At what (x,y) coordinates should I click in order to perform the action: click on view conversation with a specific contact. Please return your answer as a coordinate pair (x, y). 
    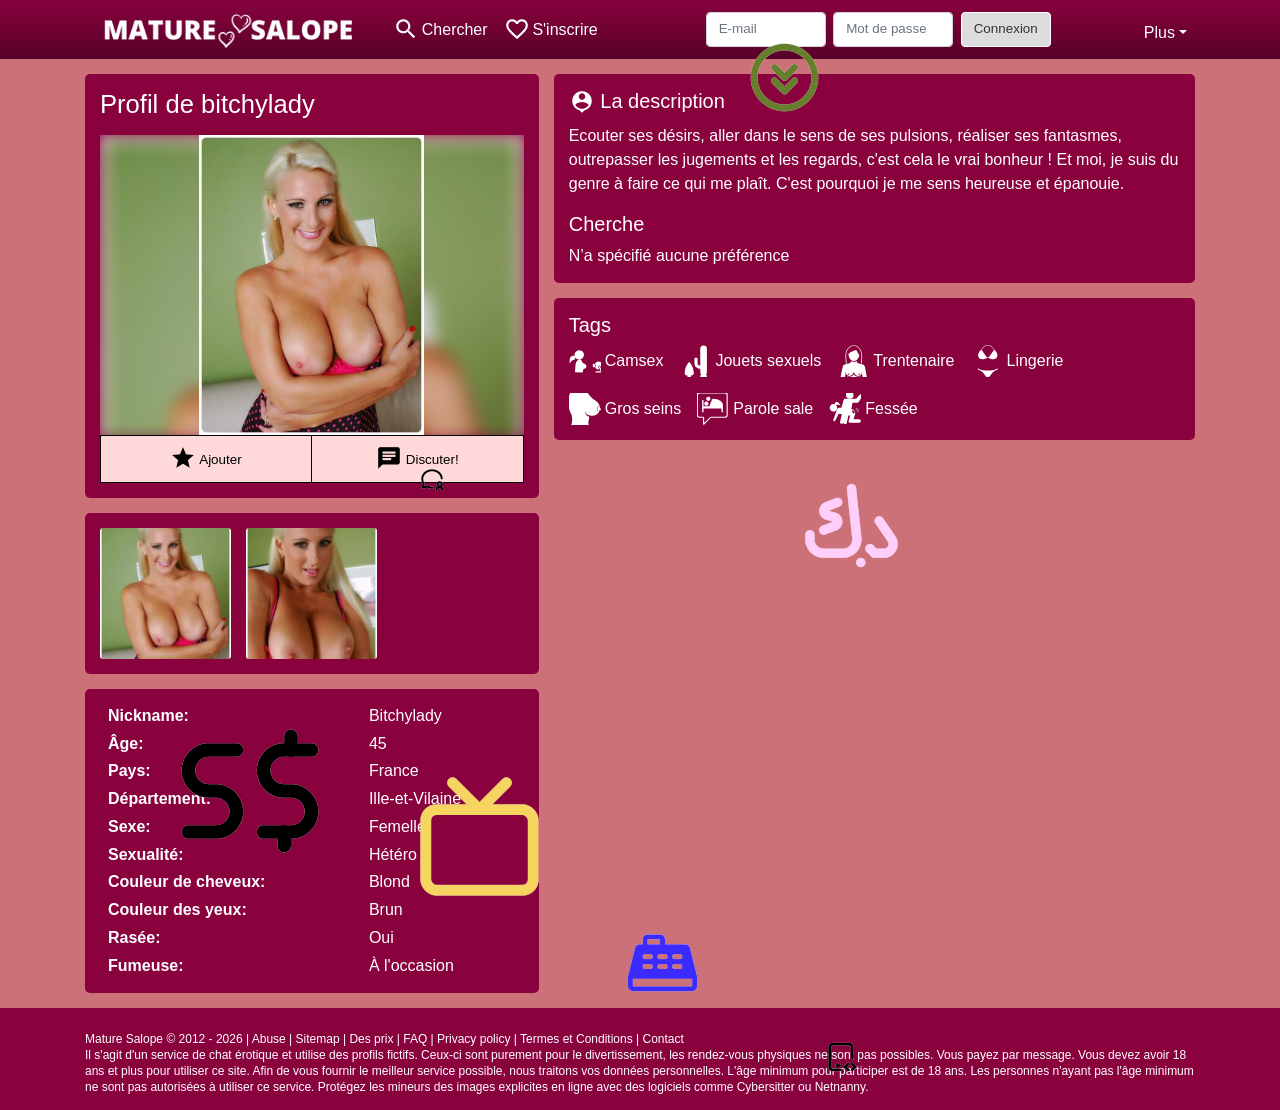
    Looking at the image, I should click on (432, 479).